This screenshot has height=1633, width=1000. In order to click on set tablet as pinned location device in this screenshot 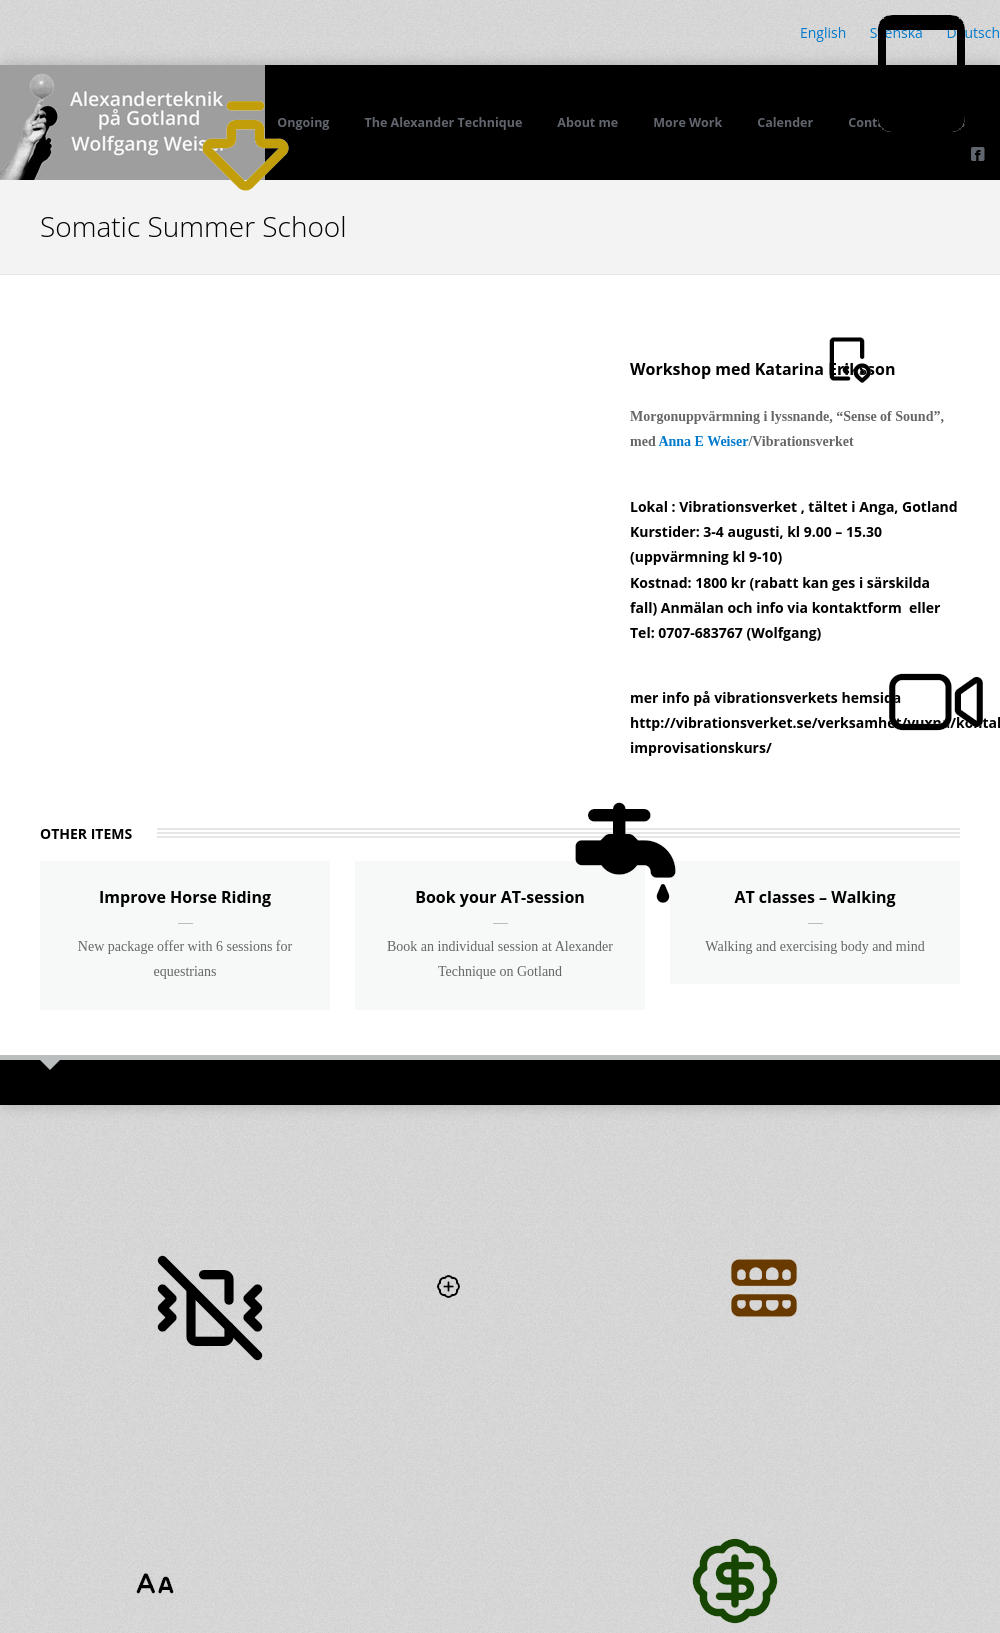, I will do `click(847, 359)`.